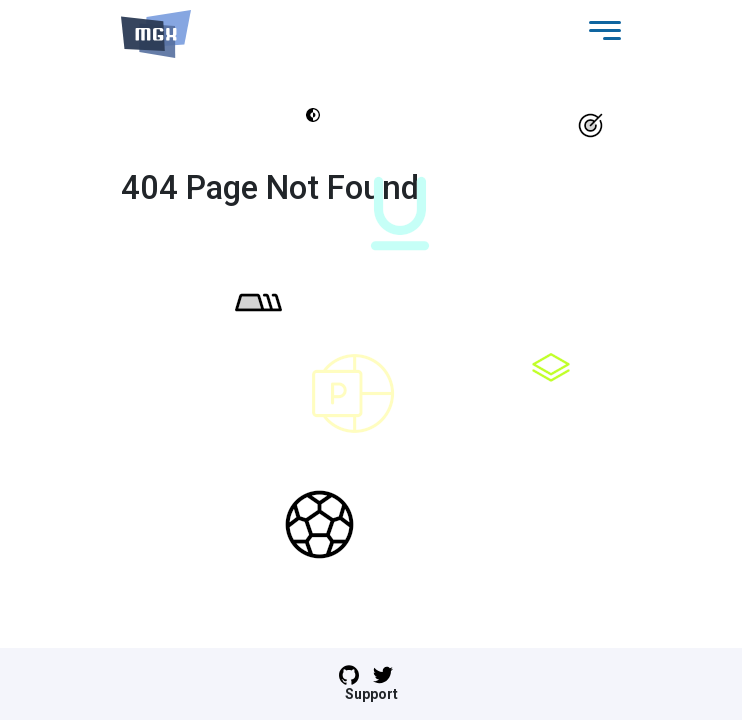 The width and height of the screenshot is (742, 720). What do you see at coordinates (590, 125) in the screenshot?
I see `set a goal or target` at bounding box center [590, 125].